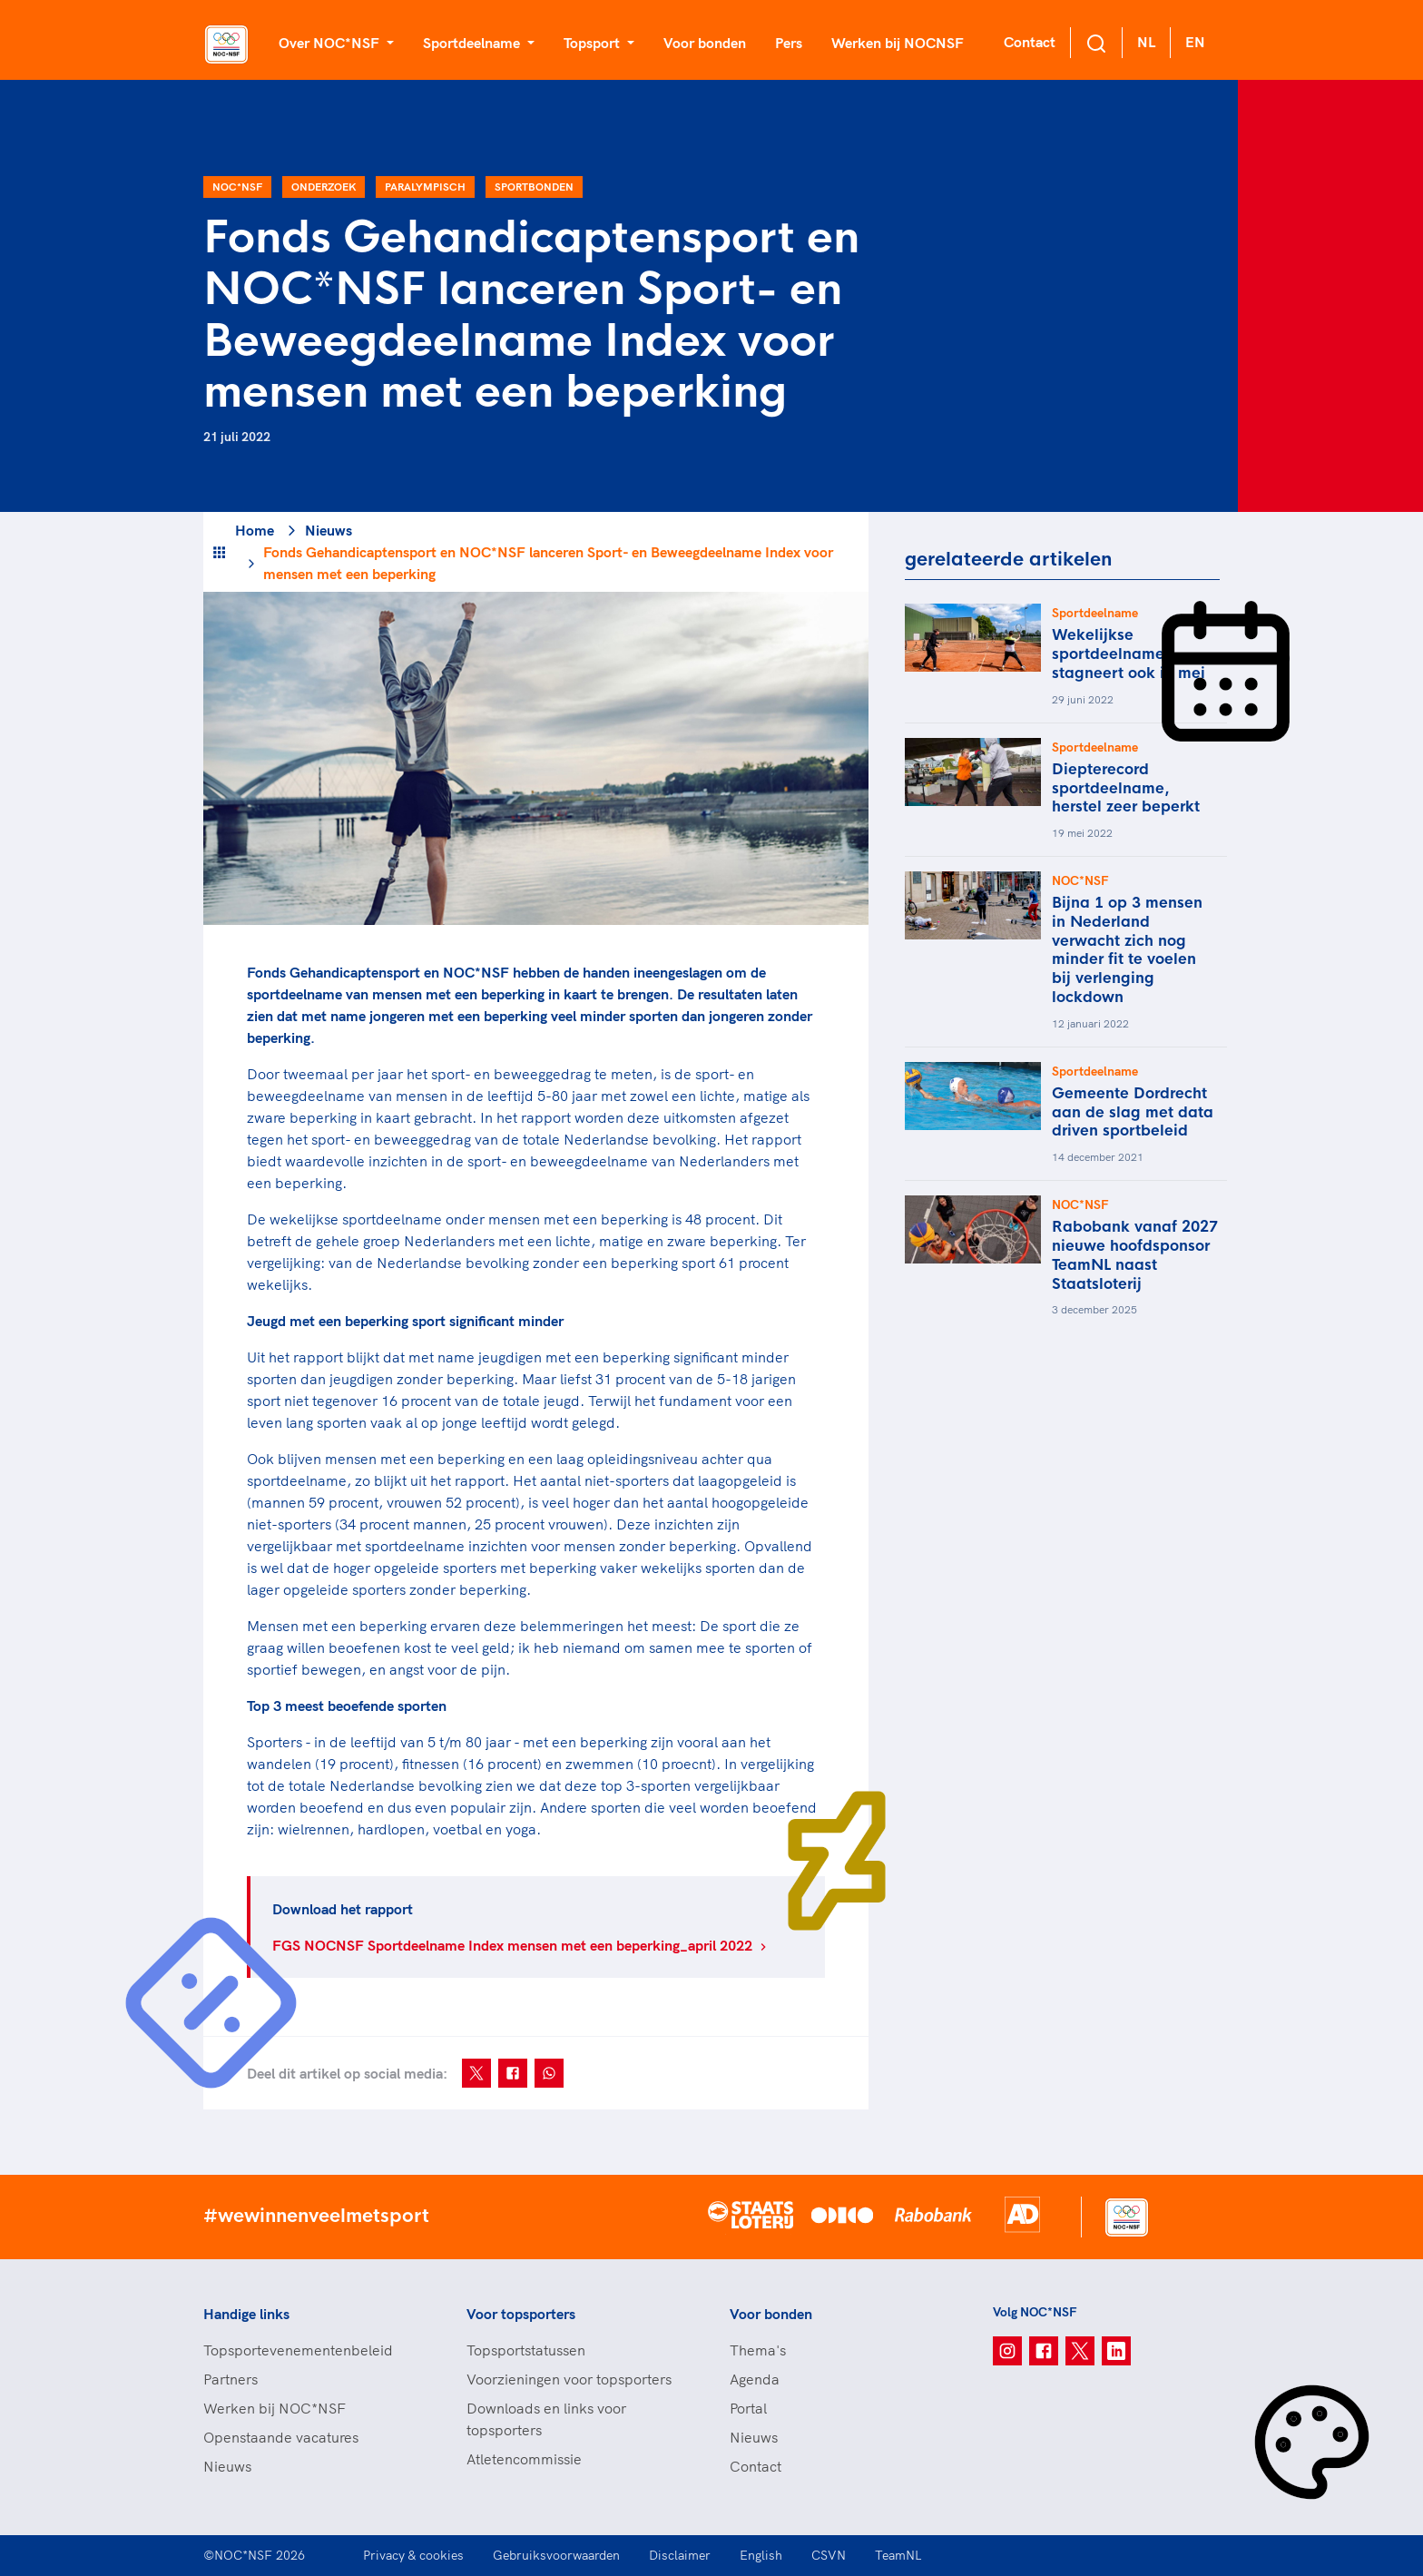 The image size is (1423, 2576). I want to click on view calendar with scheduled events, so click(1225, 671).